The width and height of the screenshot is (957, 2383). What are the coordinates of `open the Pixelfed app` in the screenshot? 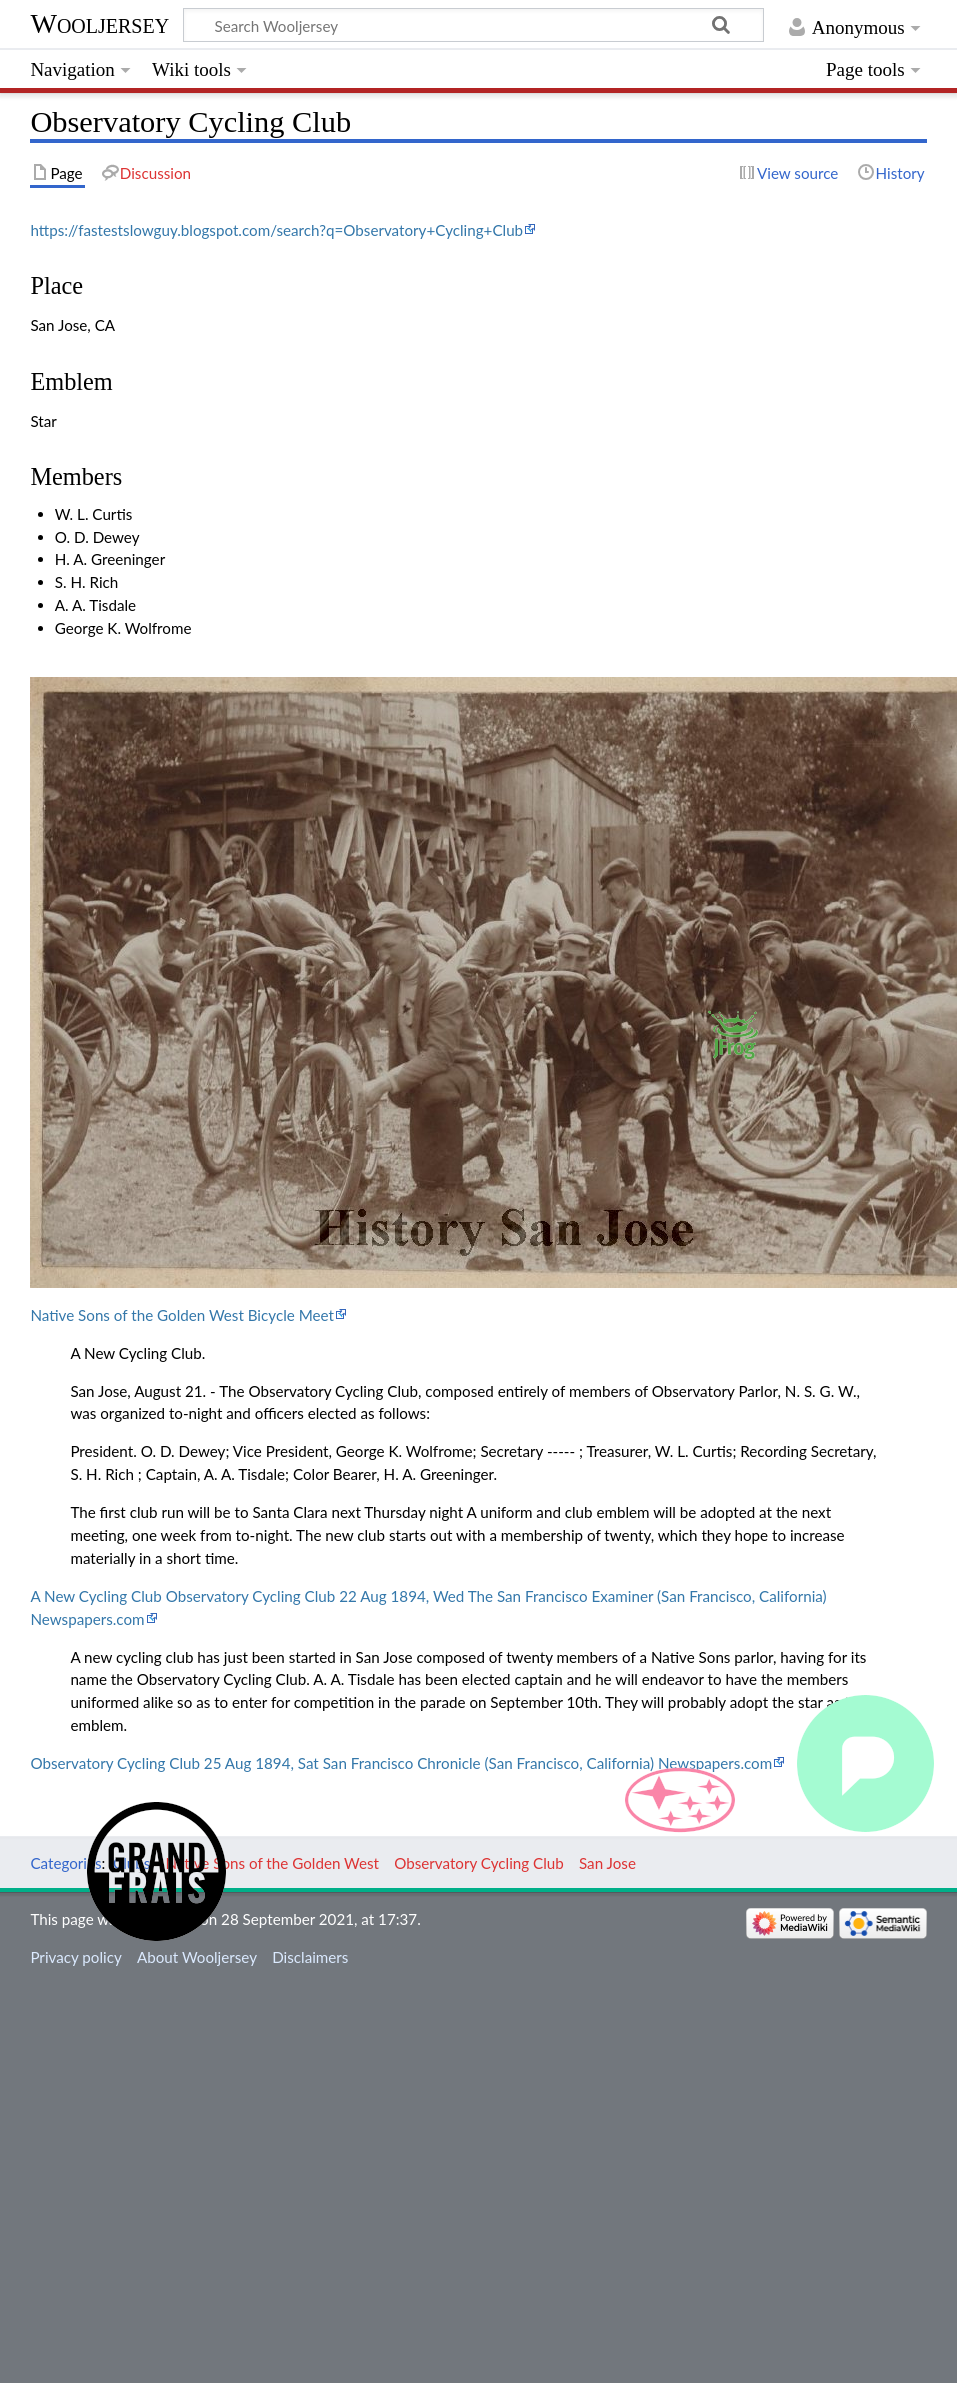 It's located at (865, 1763).